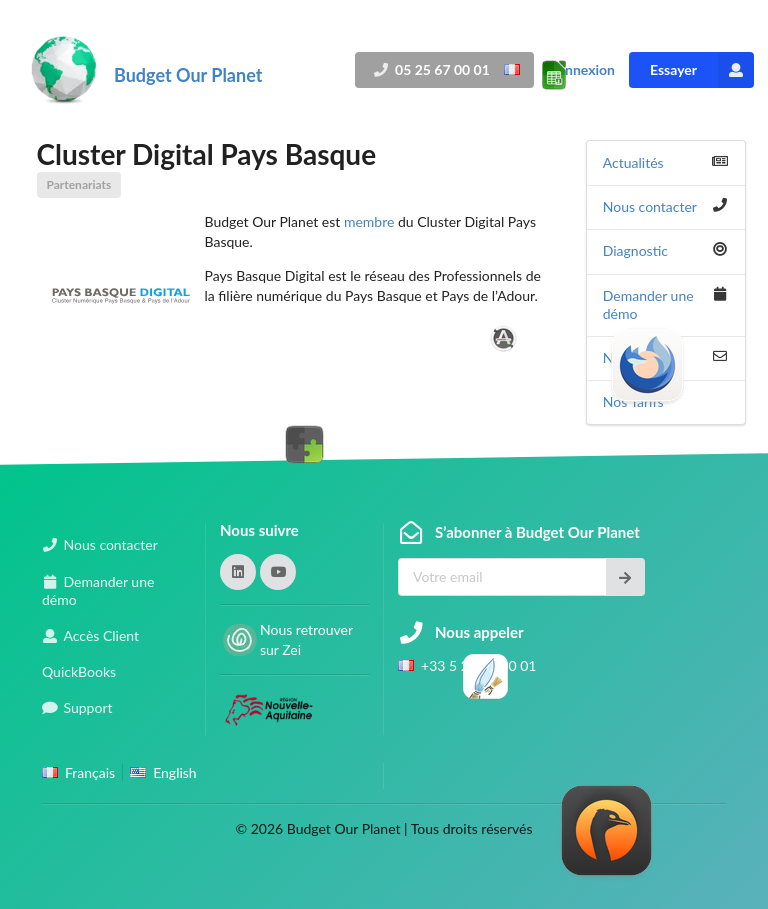  Describe the element at coordinates (304, 444) in the screenshot. I see `open gnome extensions manager` at that location.